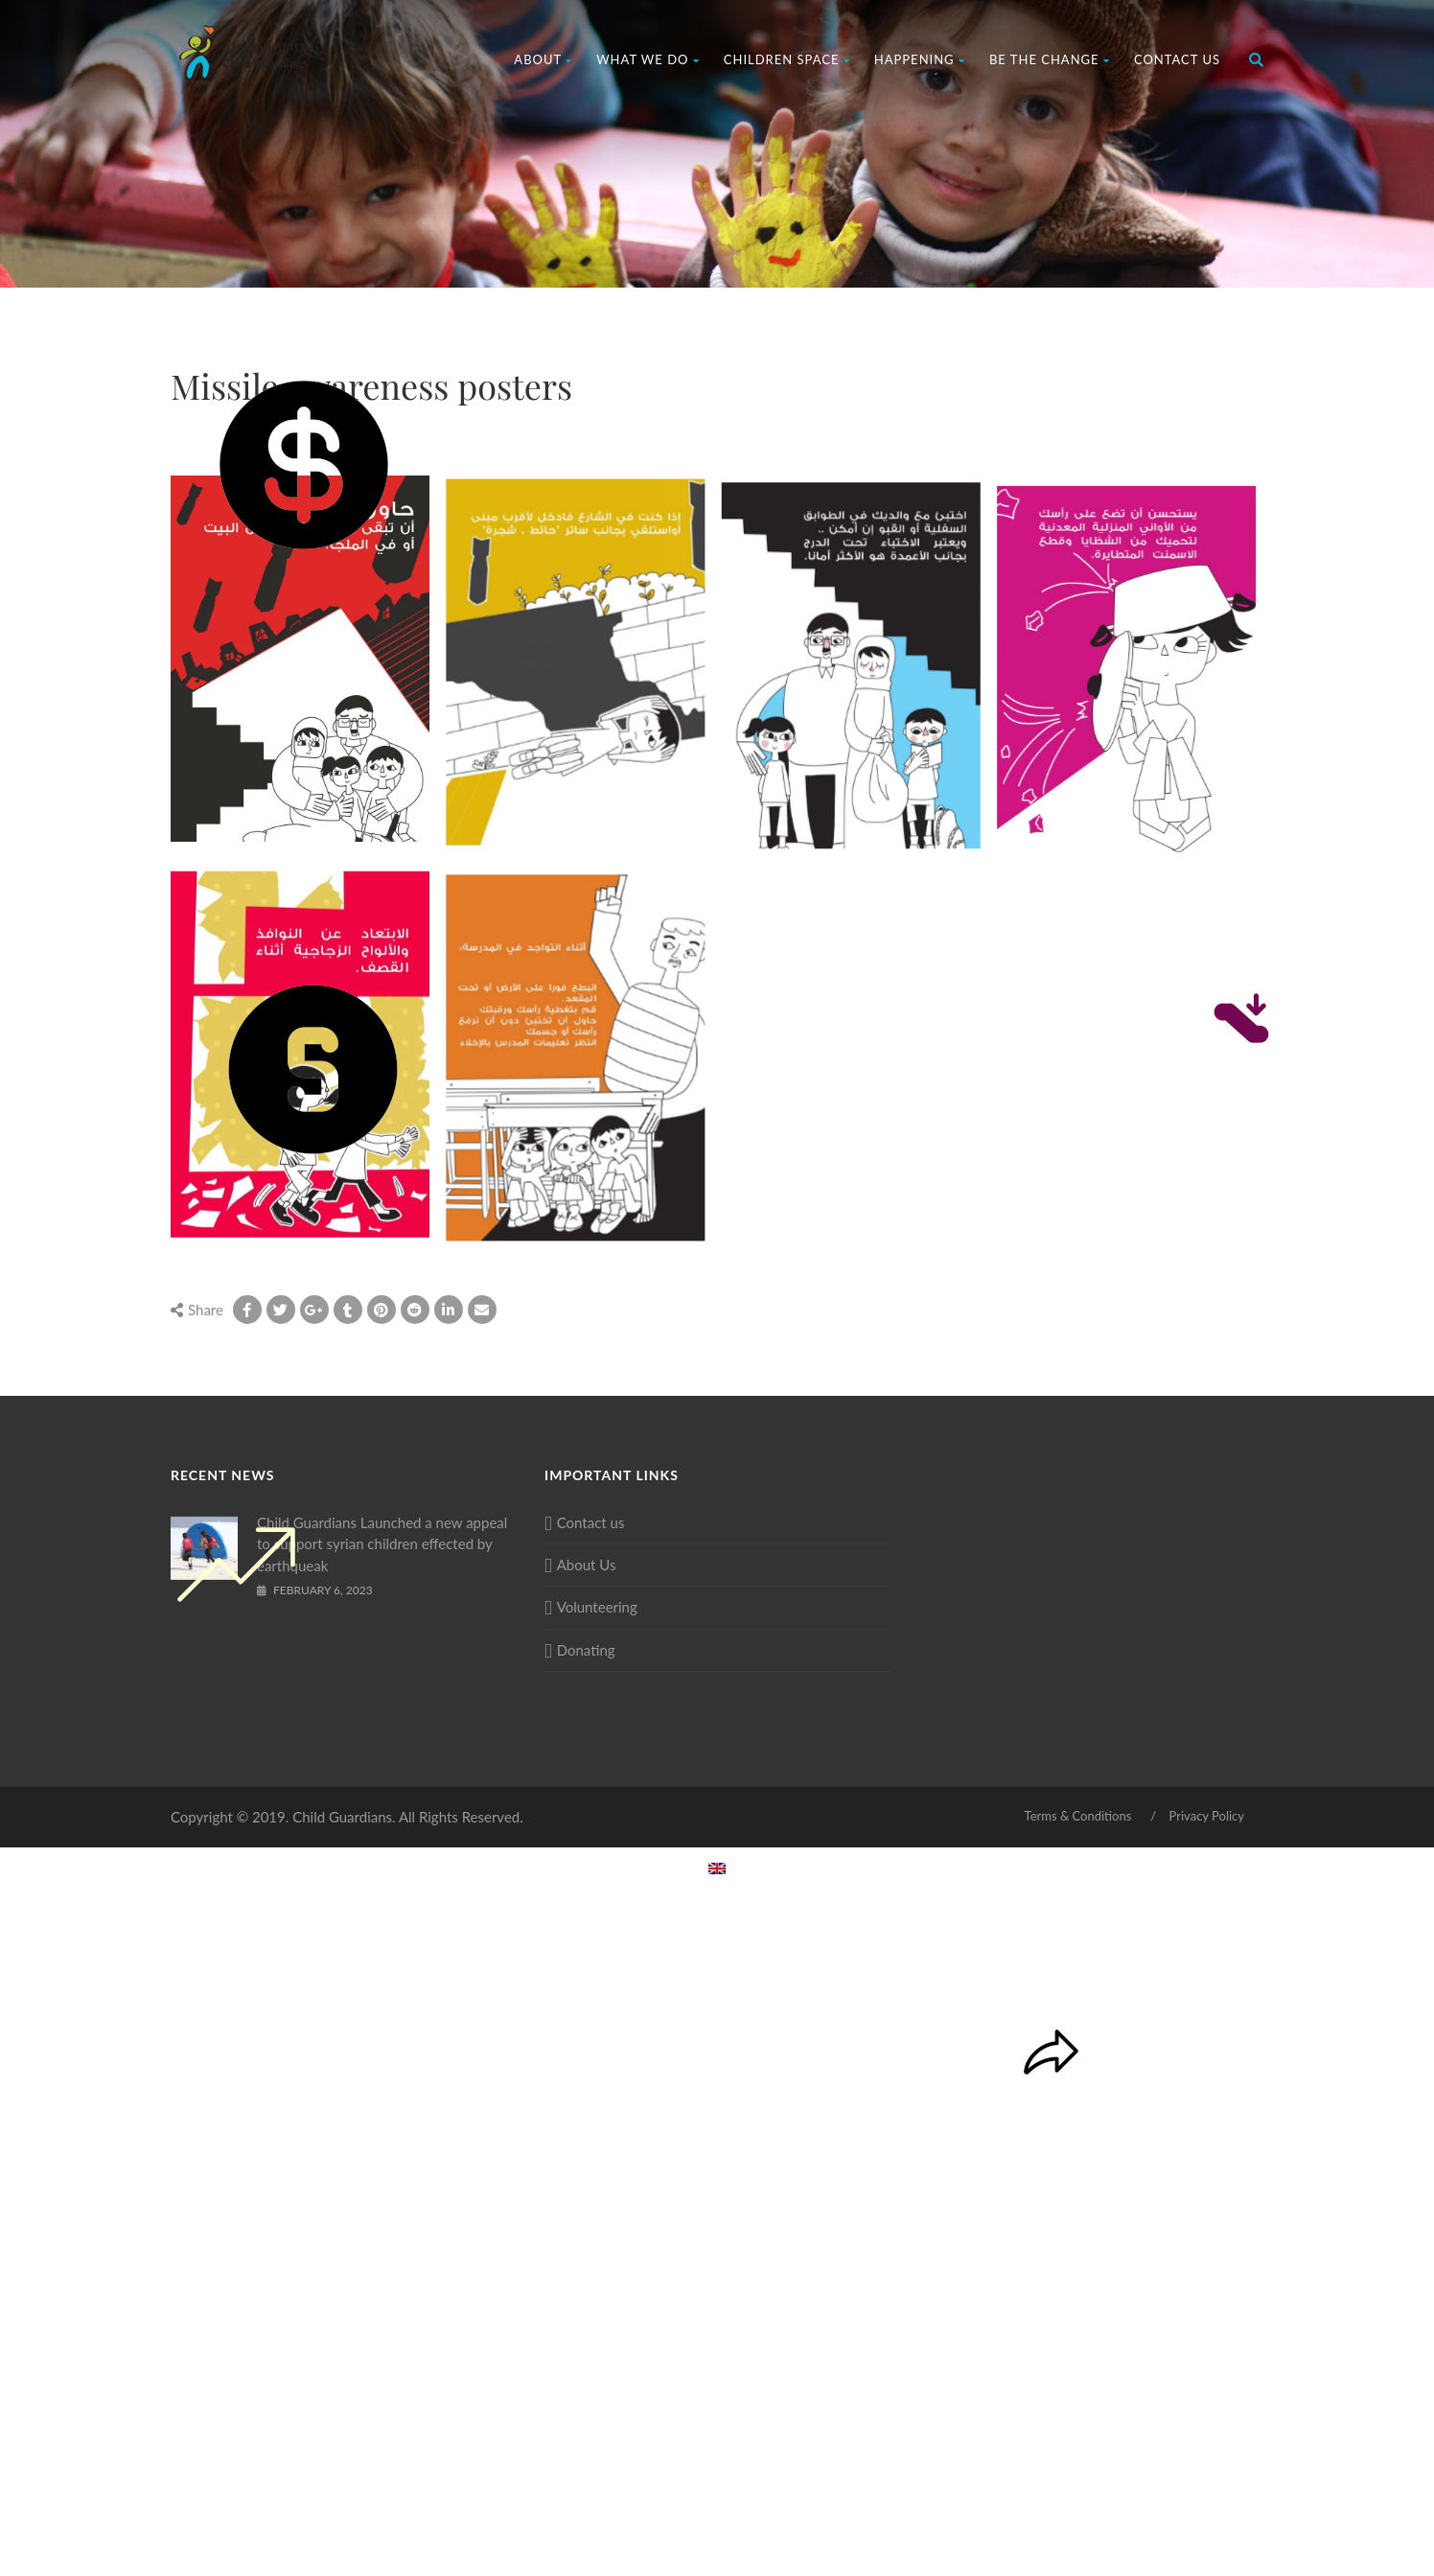  Describe the element at coordinates (236, 1568) in the screenshot. I see `view trending or popular content` at that location.